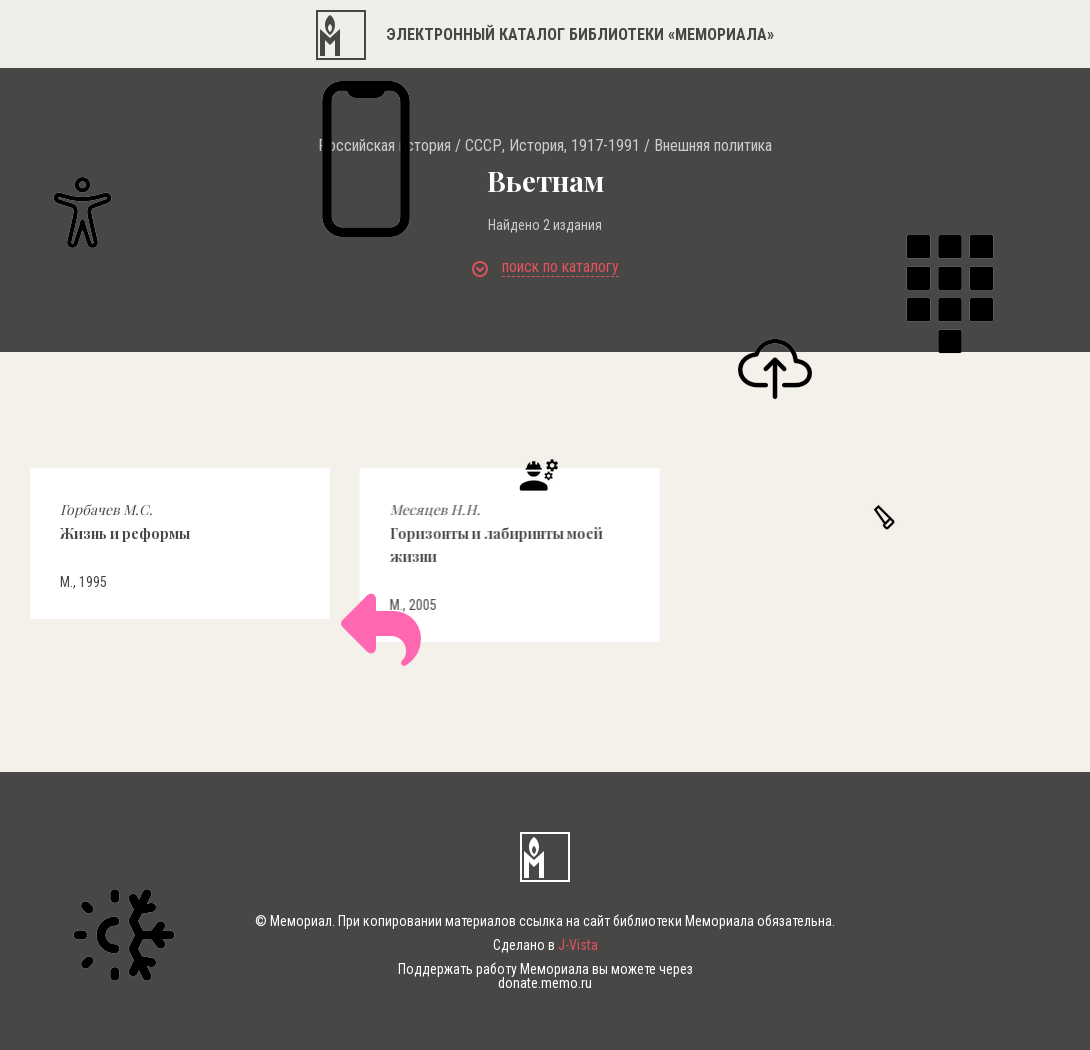 This screenshot has width=1090, height=1050. I want to click on open the dial pad to enter a number, so click(950, 294).